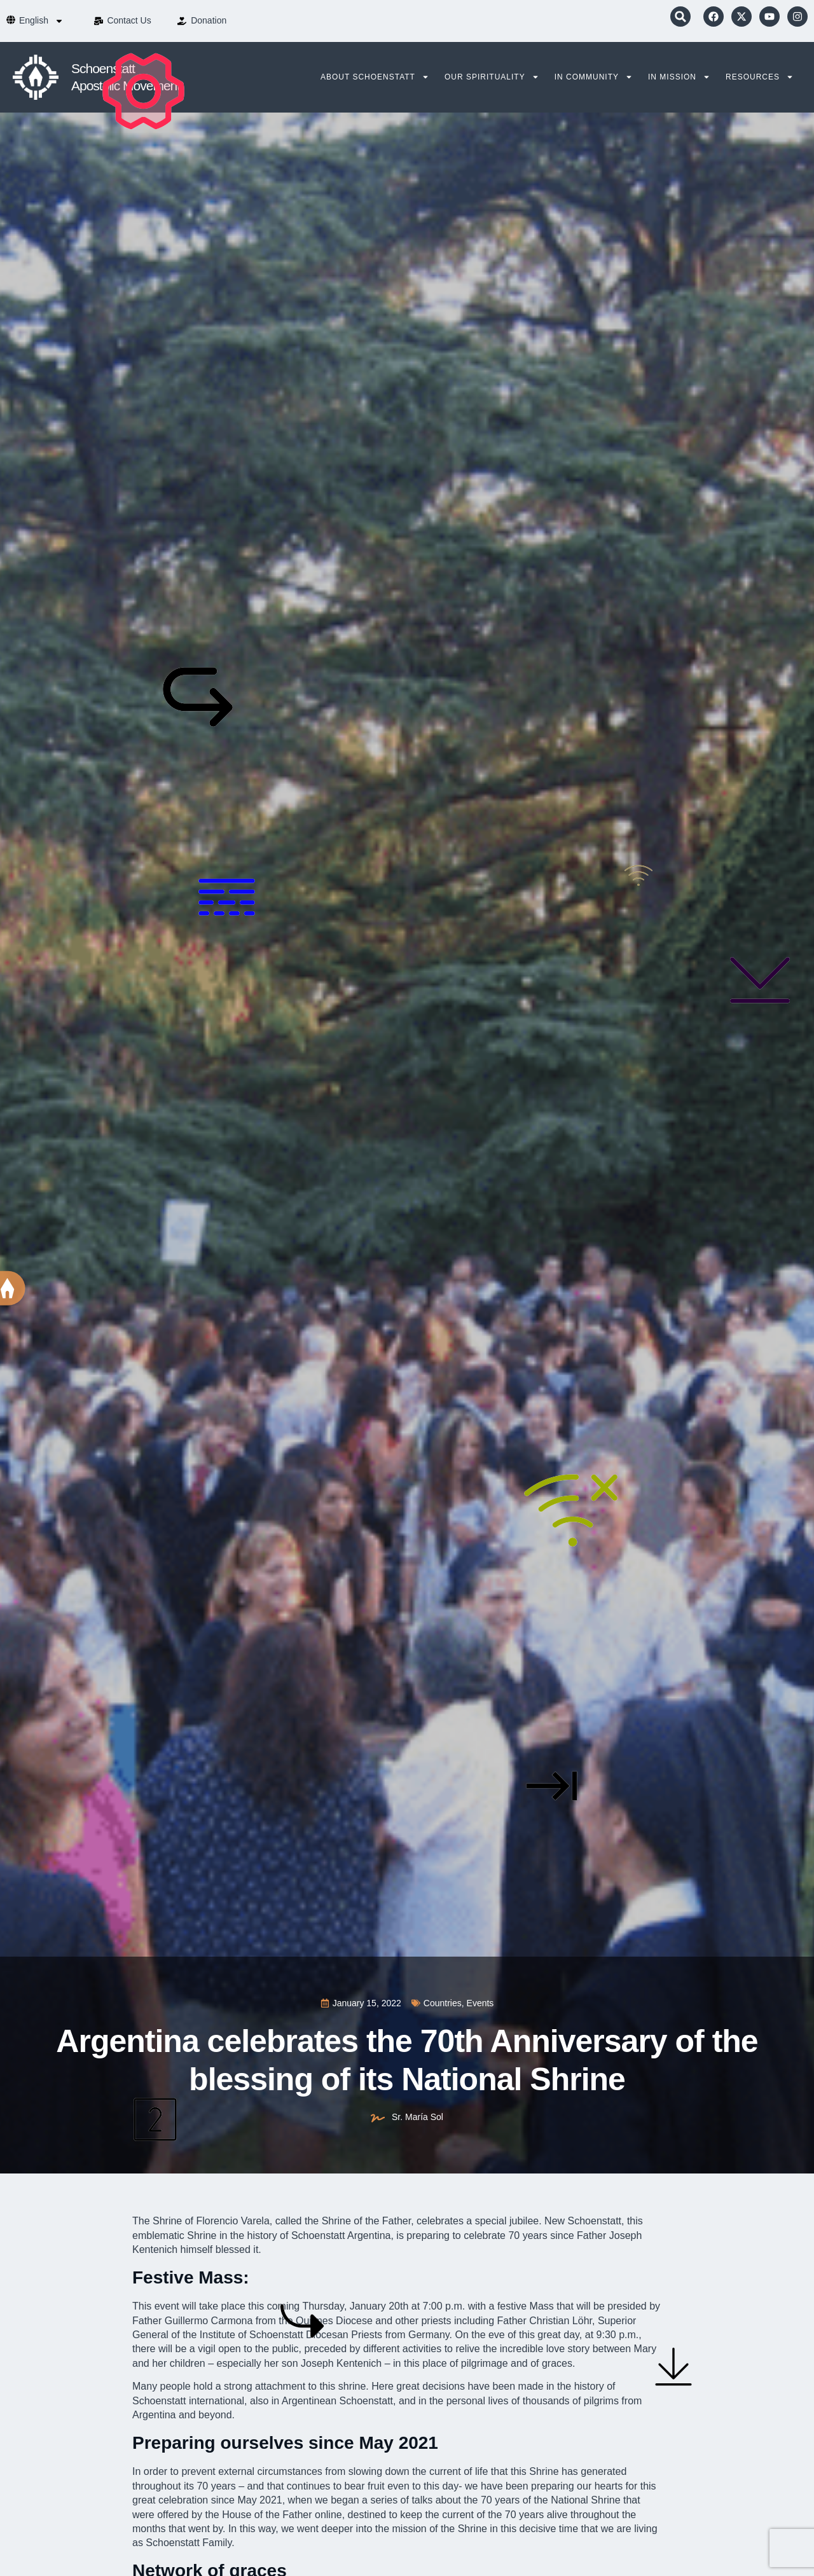 The width and height of the screenshot is (814, 2576). Describe the element at coordinates (198, 694) in the screenshot. I see `redo last action` at that location.